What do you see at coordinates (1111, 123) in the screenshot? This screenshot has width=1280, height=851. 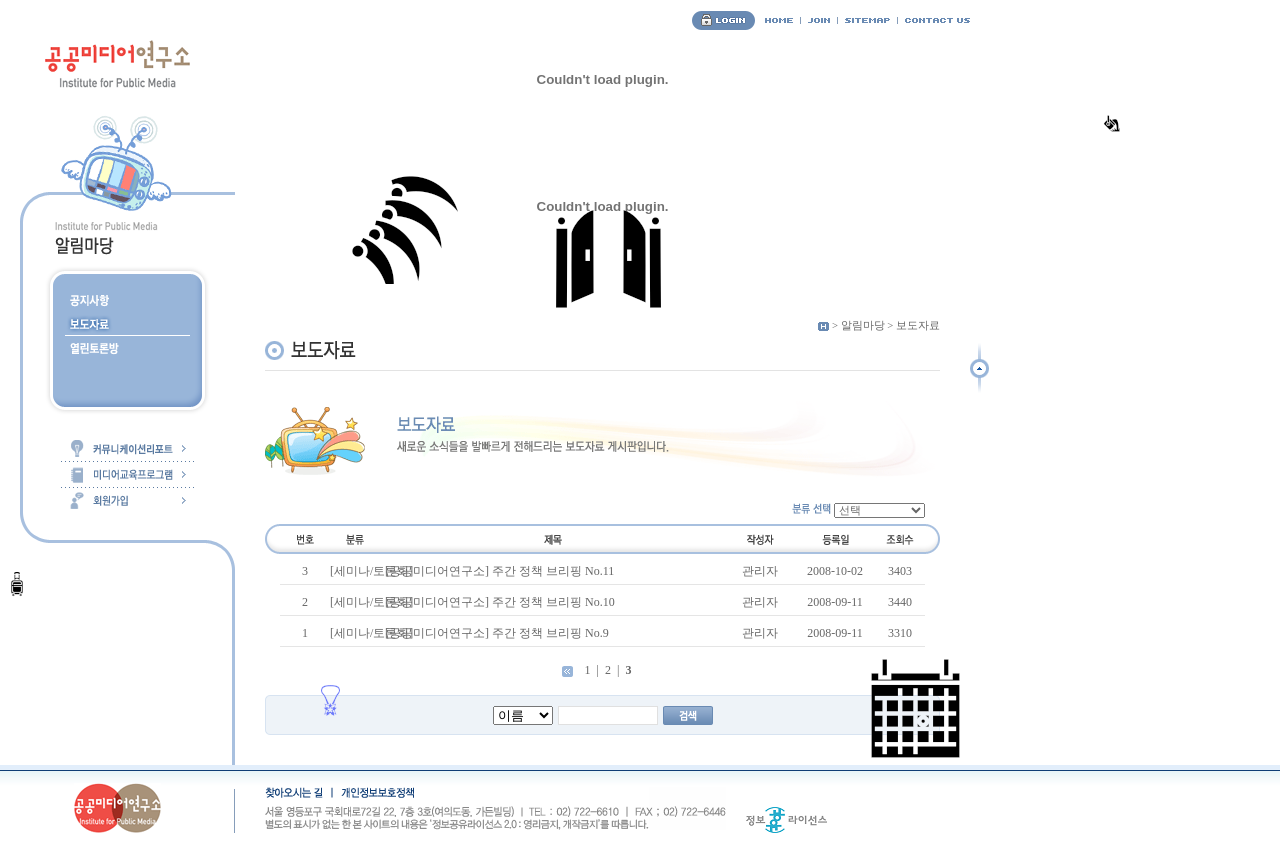 I see `pour molten metal in a crafting game` at bounding box center [1111, 123].